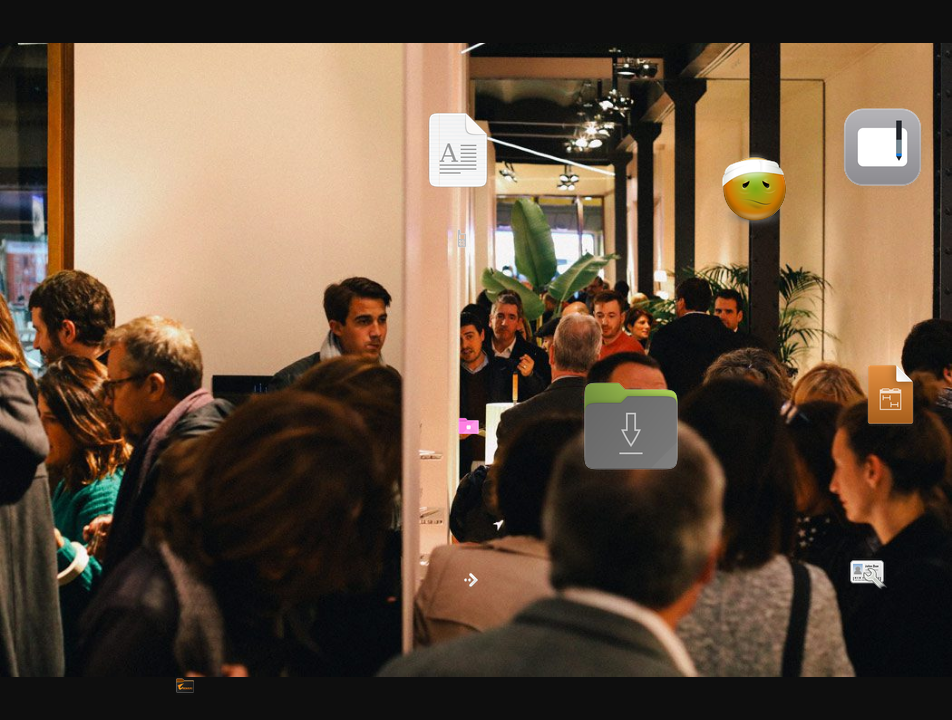  I want to click on navigate to the next item or page, so click(471, 580).